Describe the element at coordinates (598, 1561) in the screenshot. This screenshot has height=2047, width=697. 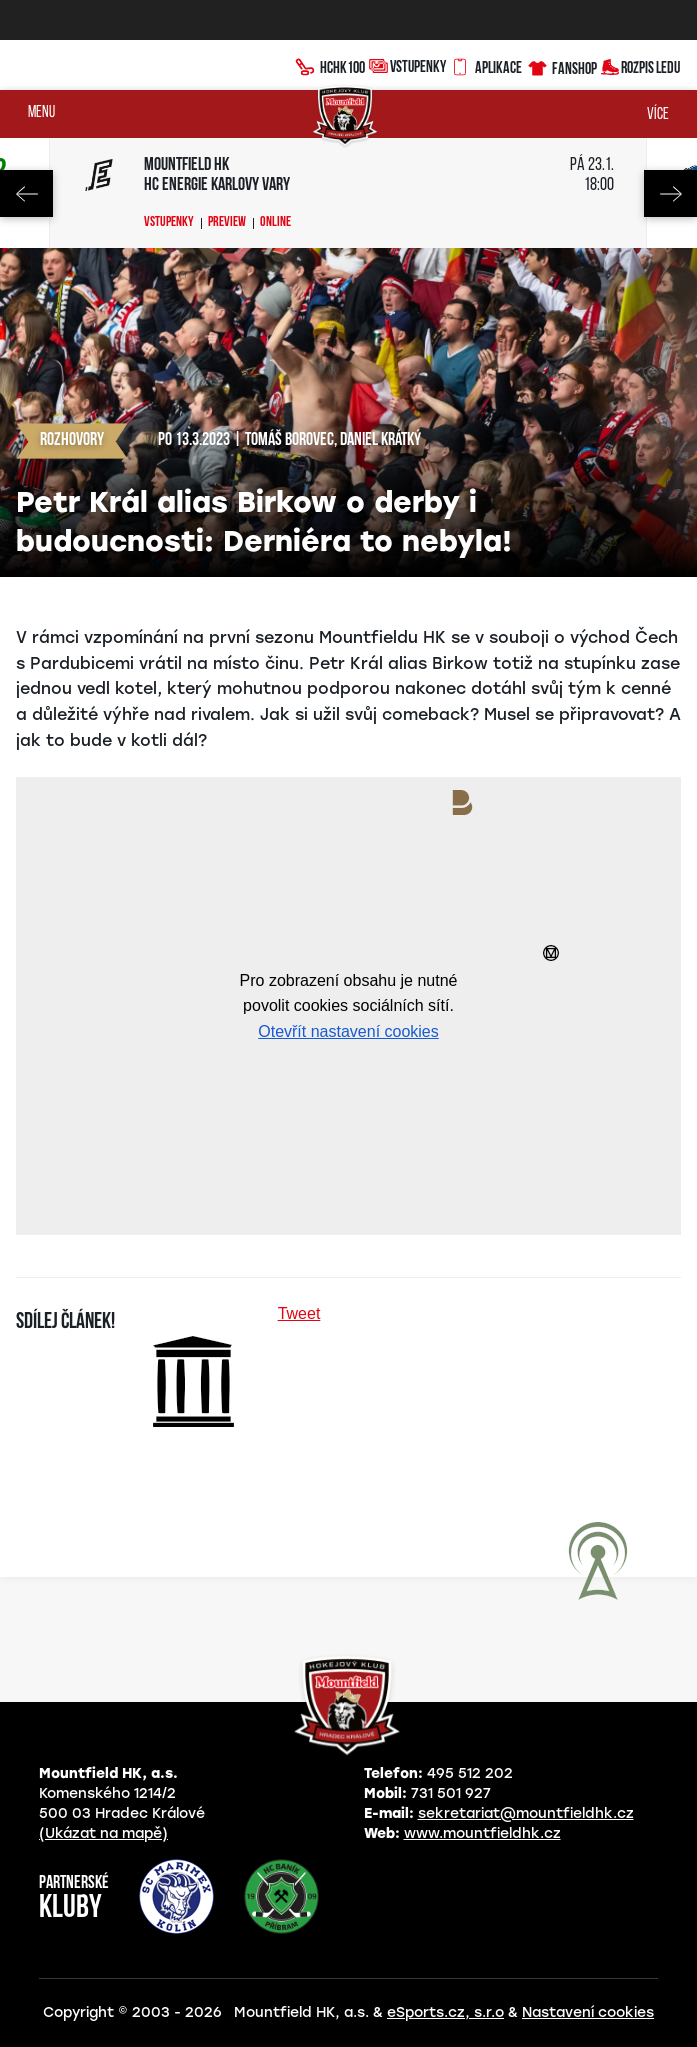
I see `statuspal brand logo` at that location.